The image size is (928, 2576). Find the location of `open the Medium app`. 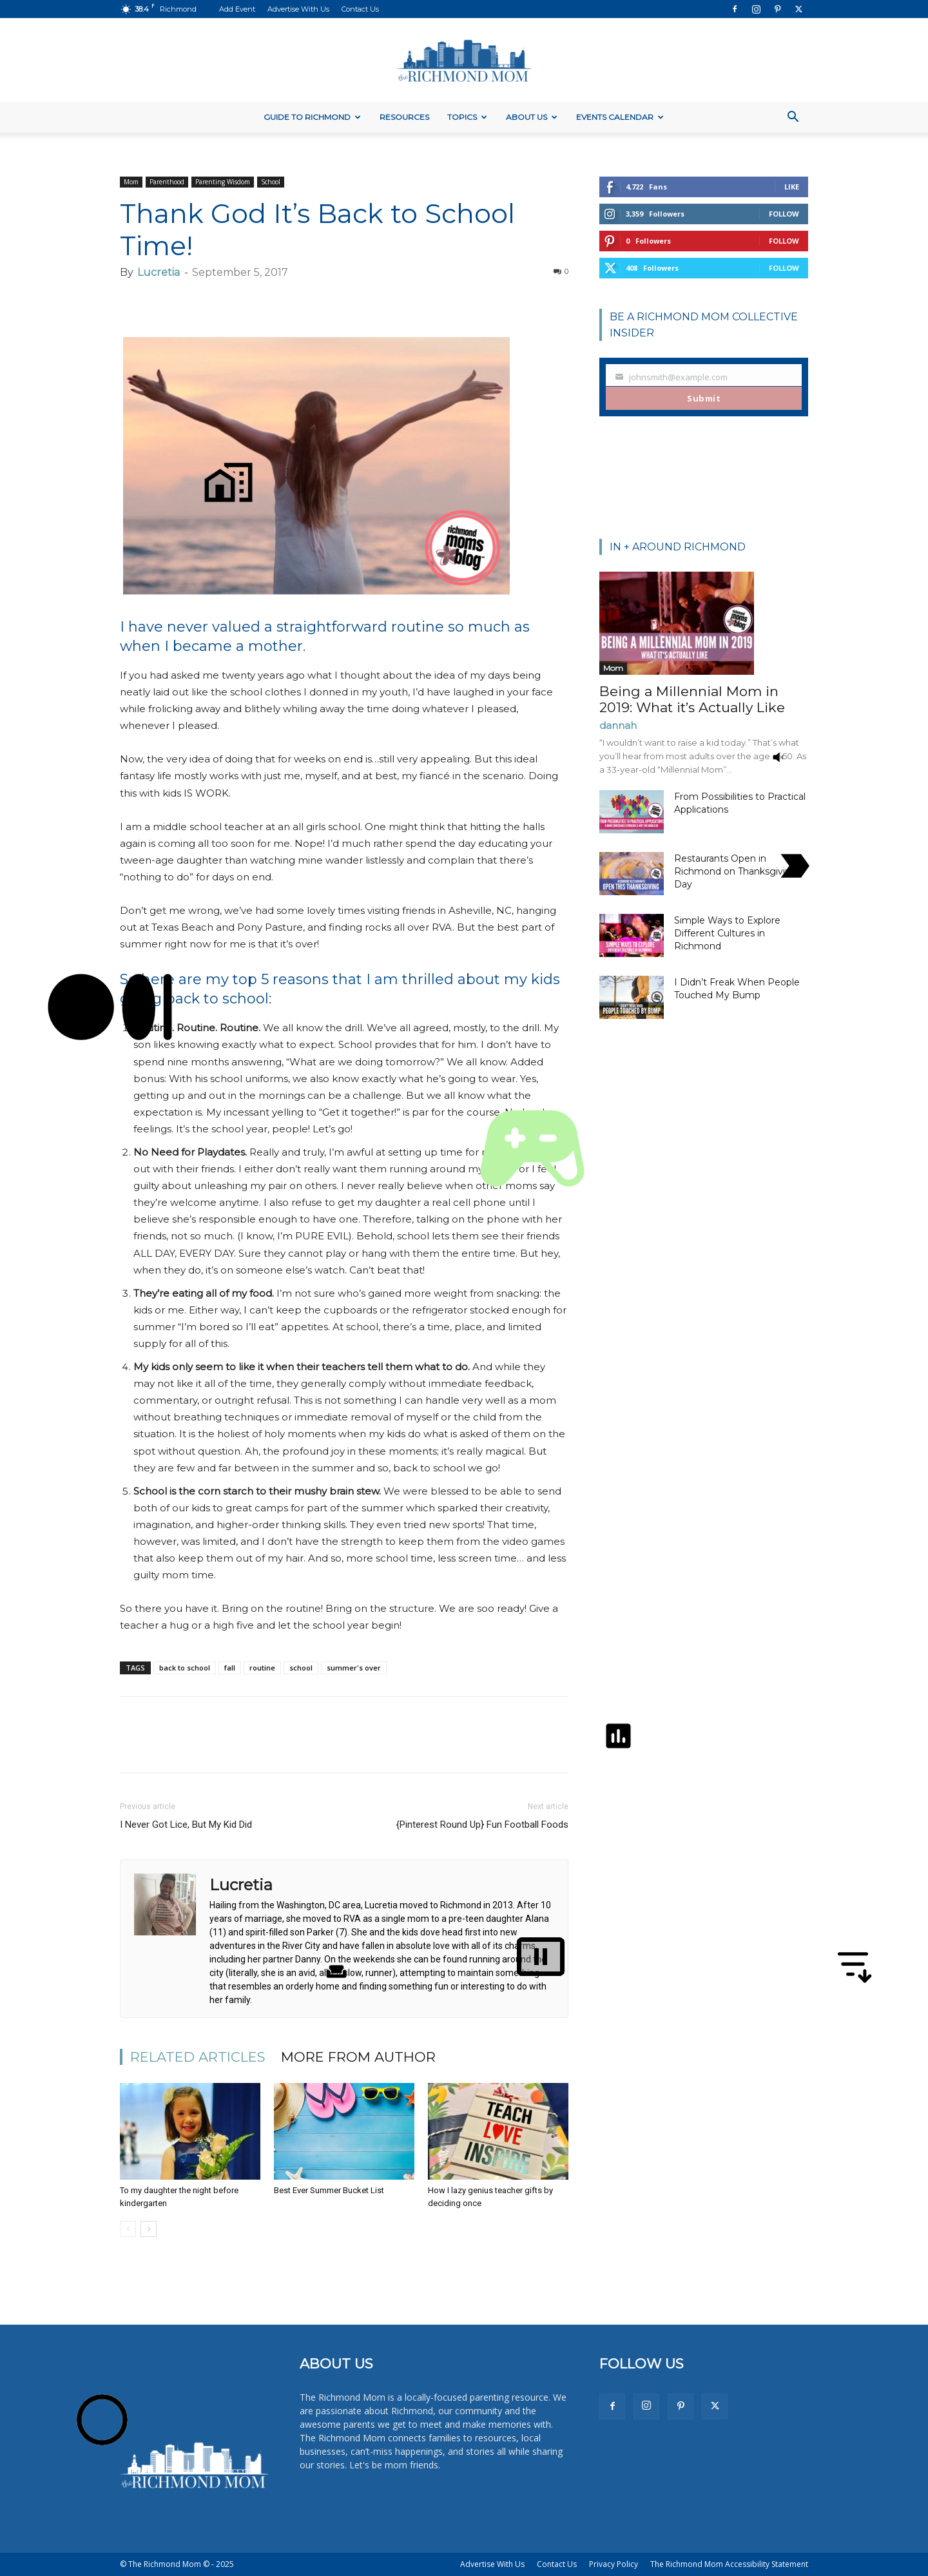

open the Medium app is located at coordinates (110, 1007).